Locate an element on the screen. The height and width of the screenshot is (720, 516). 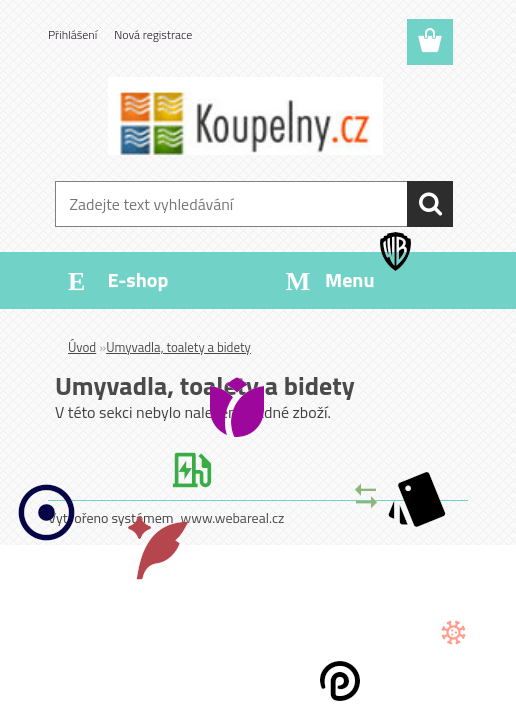
indicates virus or infection detected is located at coordinates (453, 632).